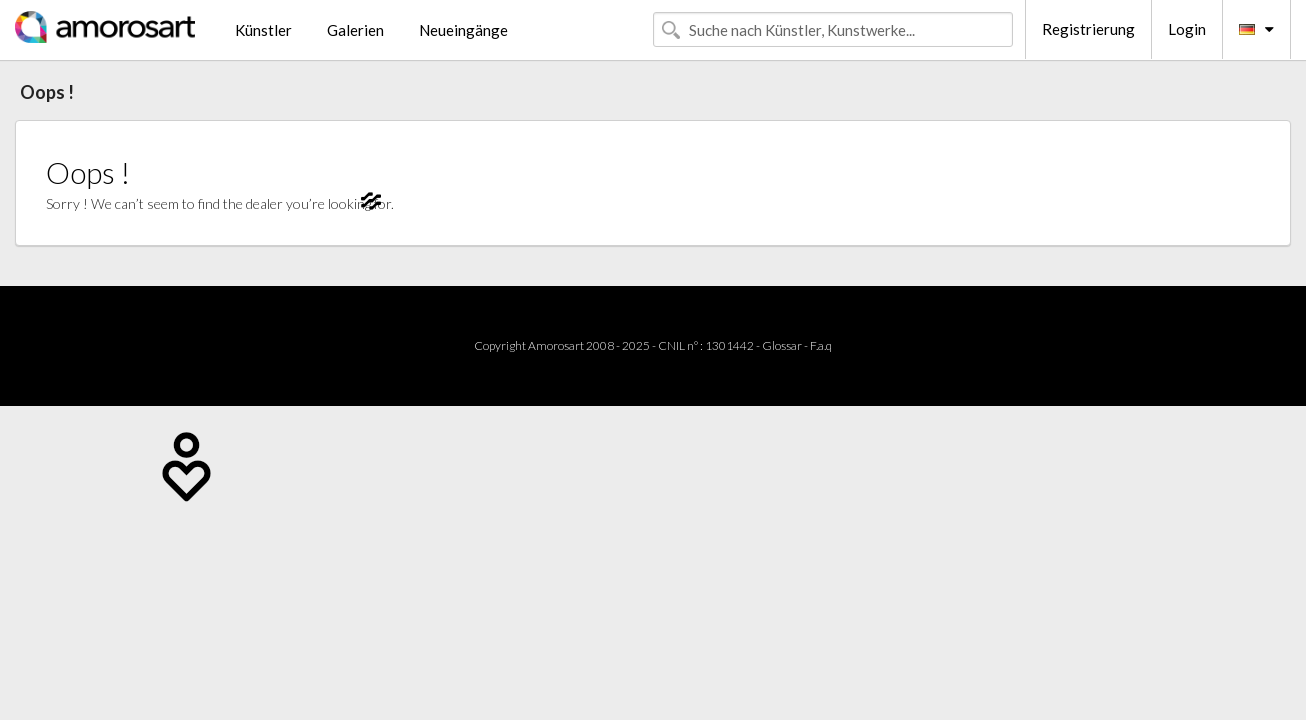  I want to click on langflow app logo, so click(371, 201).